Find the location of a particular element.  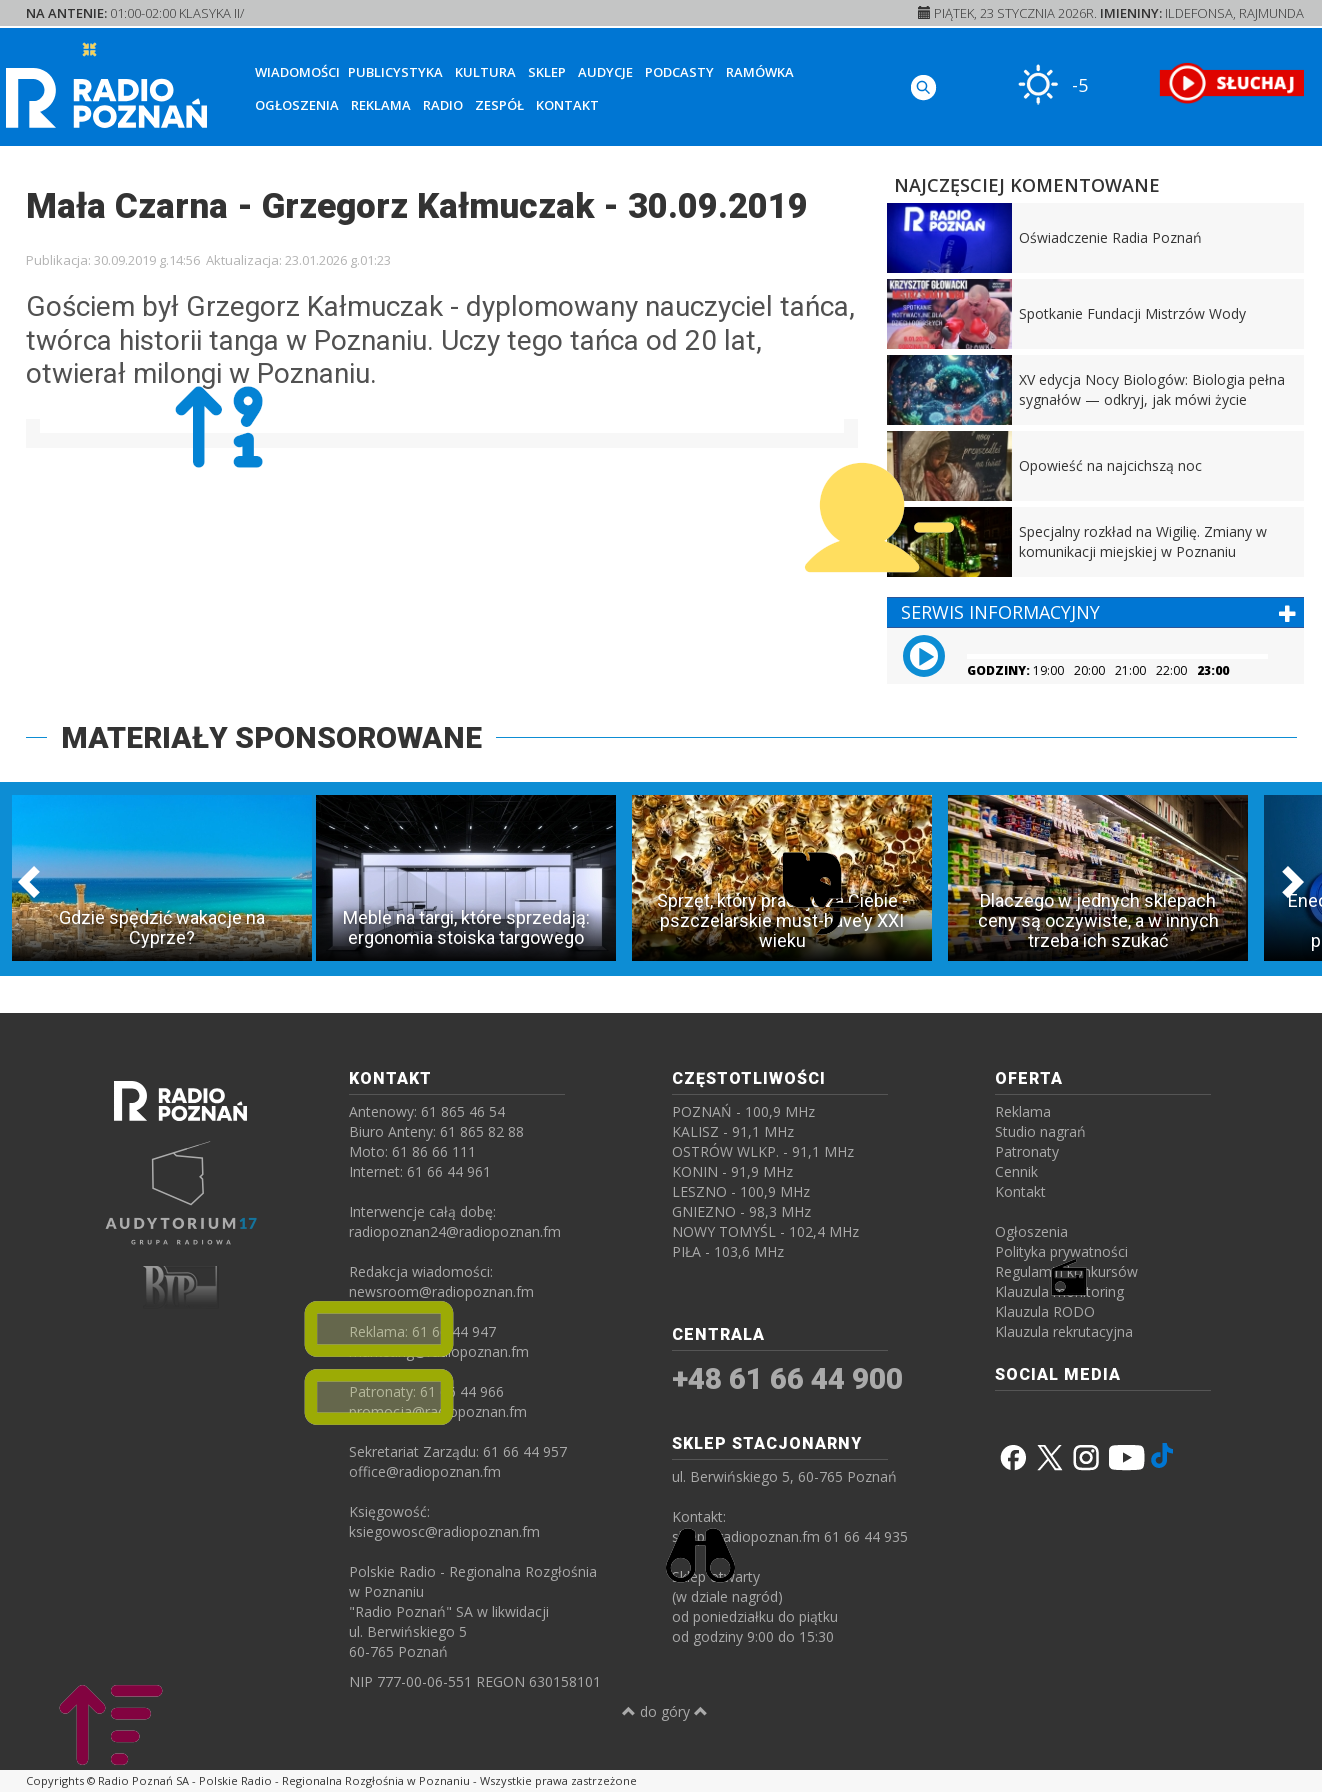

sort numbers in descending order (9 to 1) is located at coordinates (222, 427).